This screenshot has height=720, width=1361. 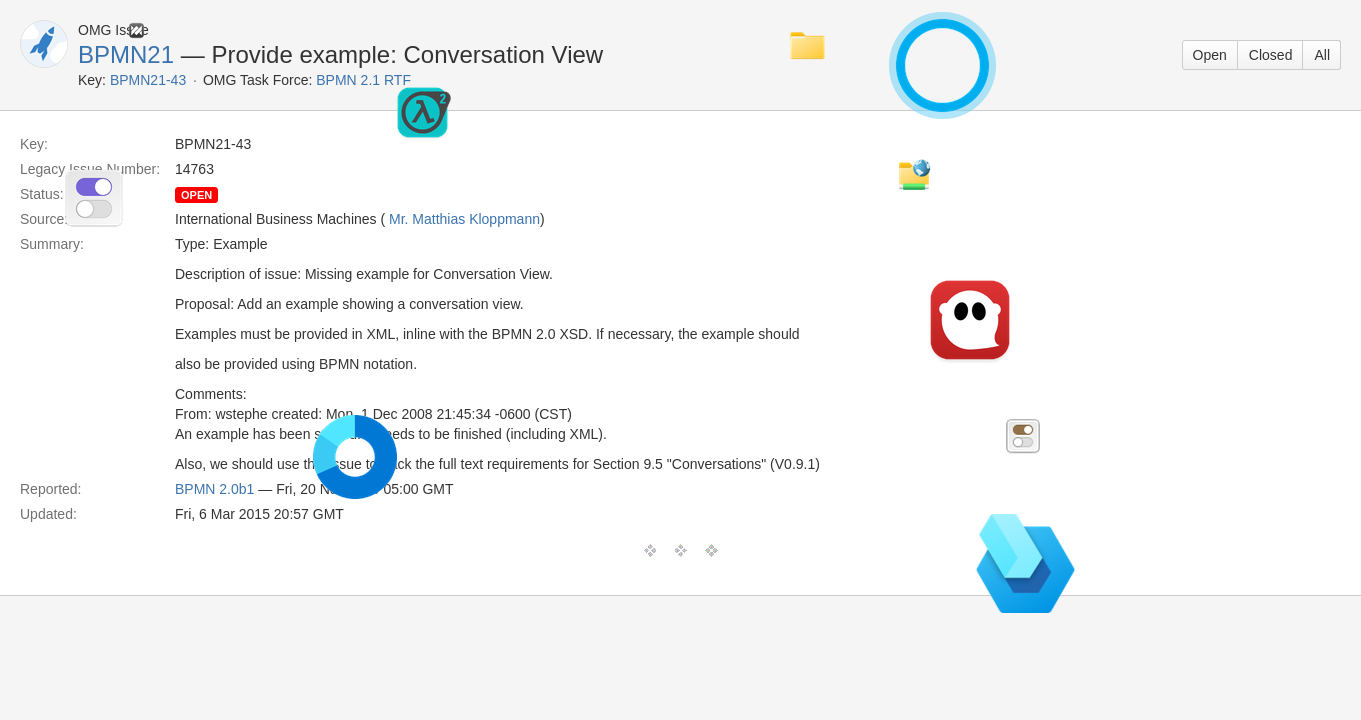 What do you see at coordinates (942, 65) in the screenshot?
I see `open Microsoft Cortana voice assistant` at bounding box center [942, 65].